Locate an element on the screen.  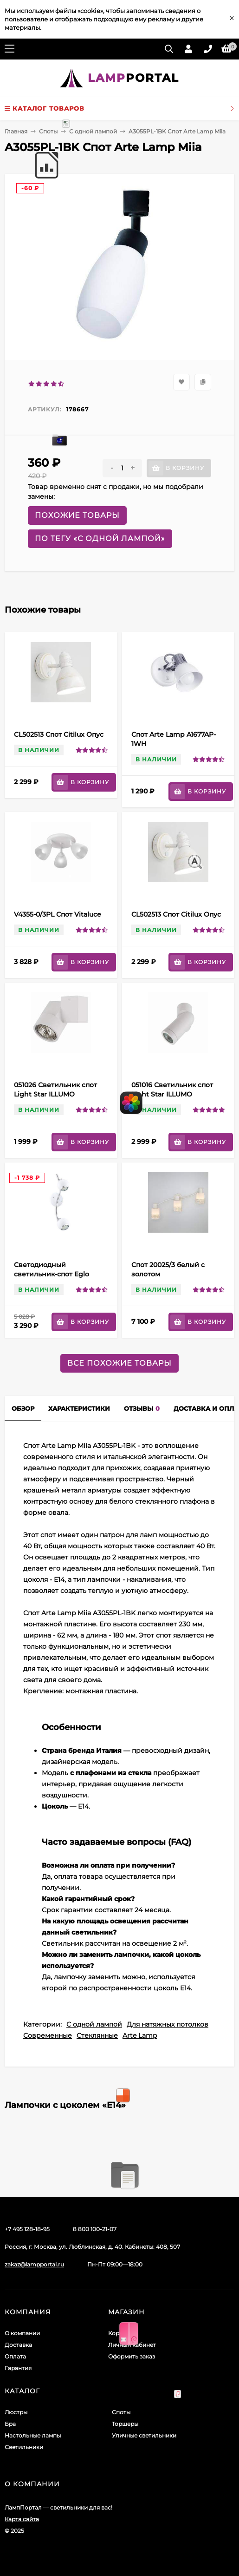
open a file from folder is located at coordinates (125, 2175).